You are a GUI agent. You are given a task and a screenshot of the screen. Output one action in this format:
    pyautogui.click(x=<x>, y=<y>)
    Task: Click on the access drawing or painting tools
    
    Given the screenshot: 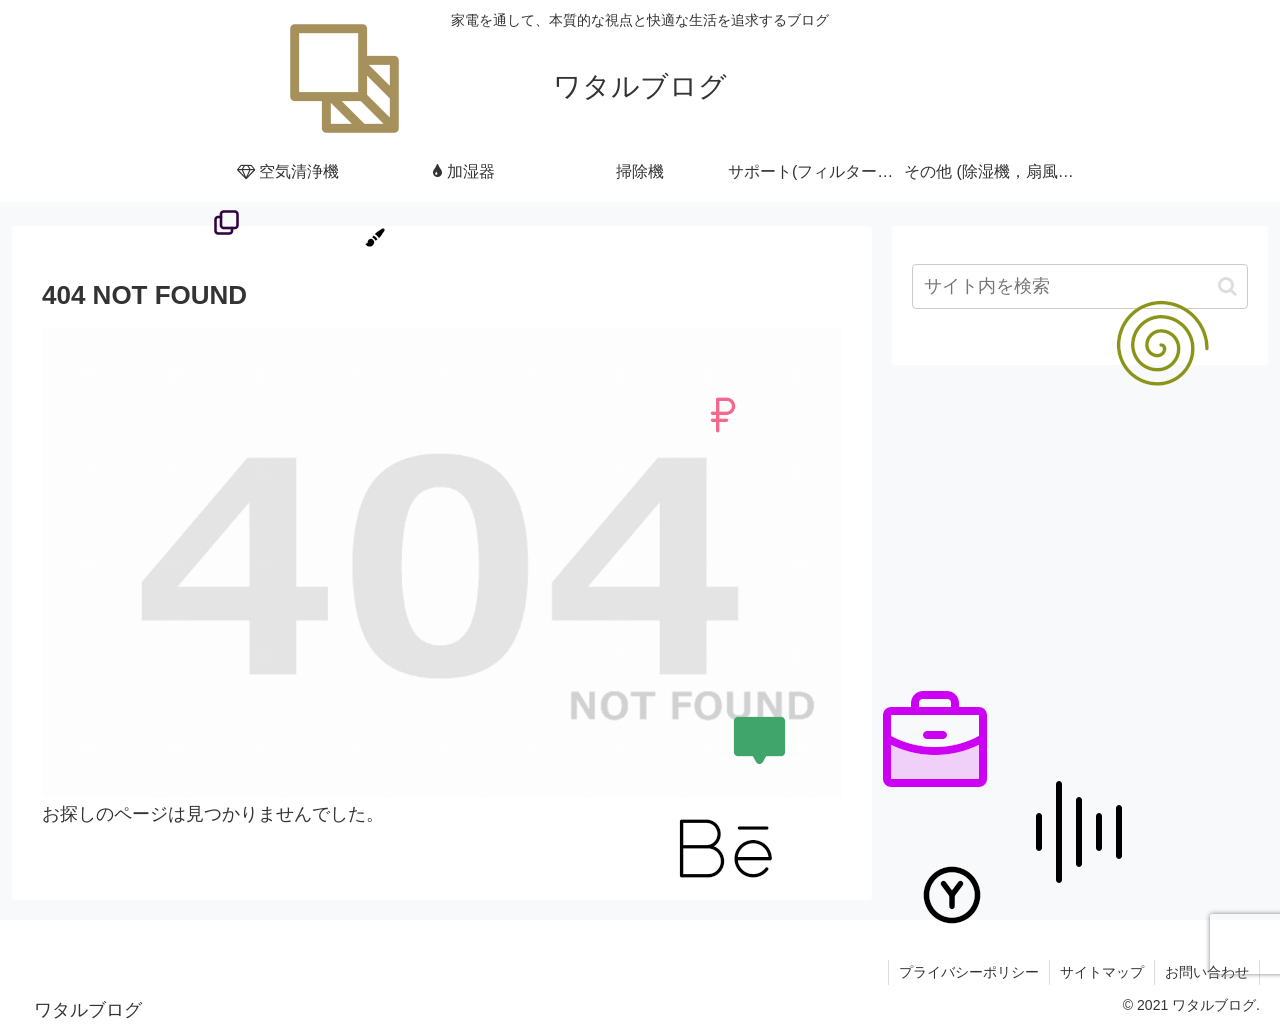 What is the action you would take?
    pyautogui.click(x=375, y=237)
    